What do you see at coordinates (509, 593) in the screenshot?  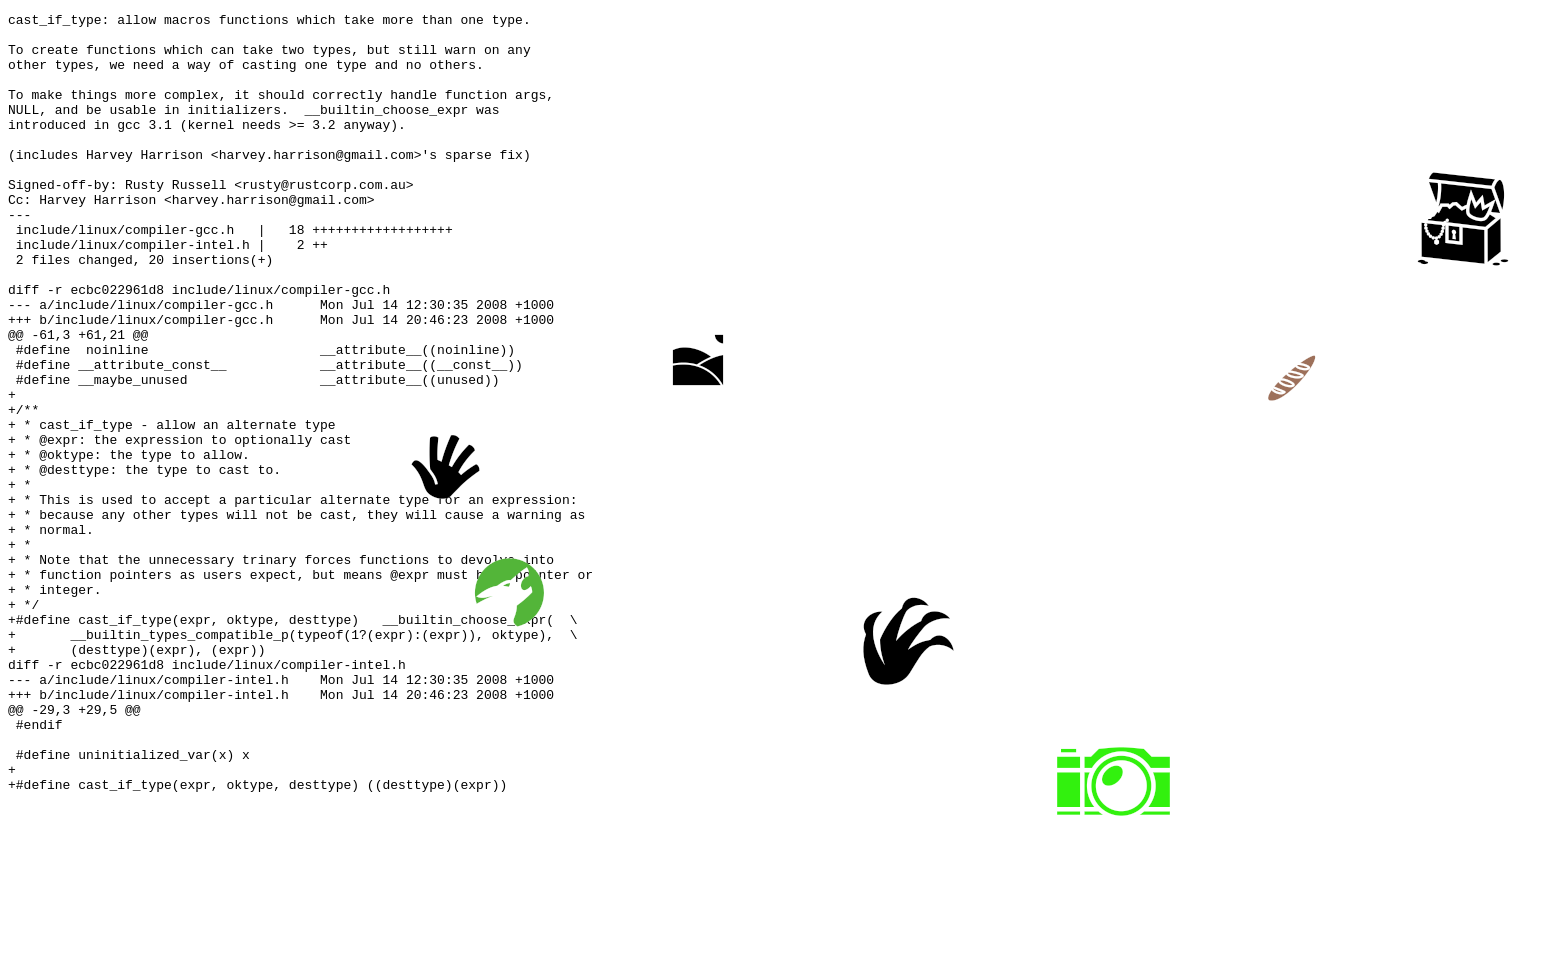 I see `wildlife or nature-themed app icon` at bounding box center [509, 593].